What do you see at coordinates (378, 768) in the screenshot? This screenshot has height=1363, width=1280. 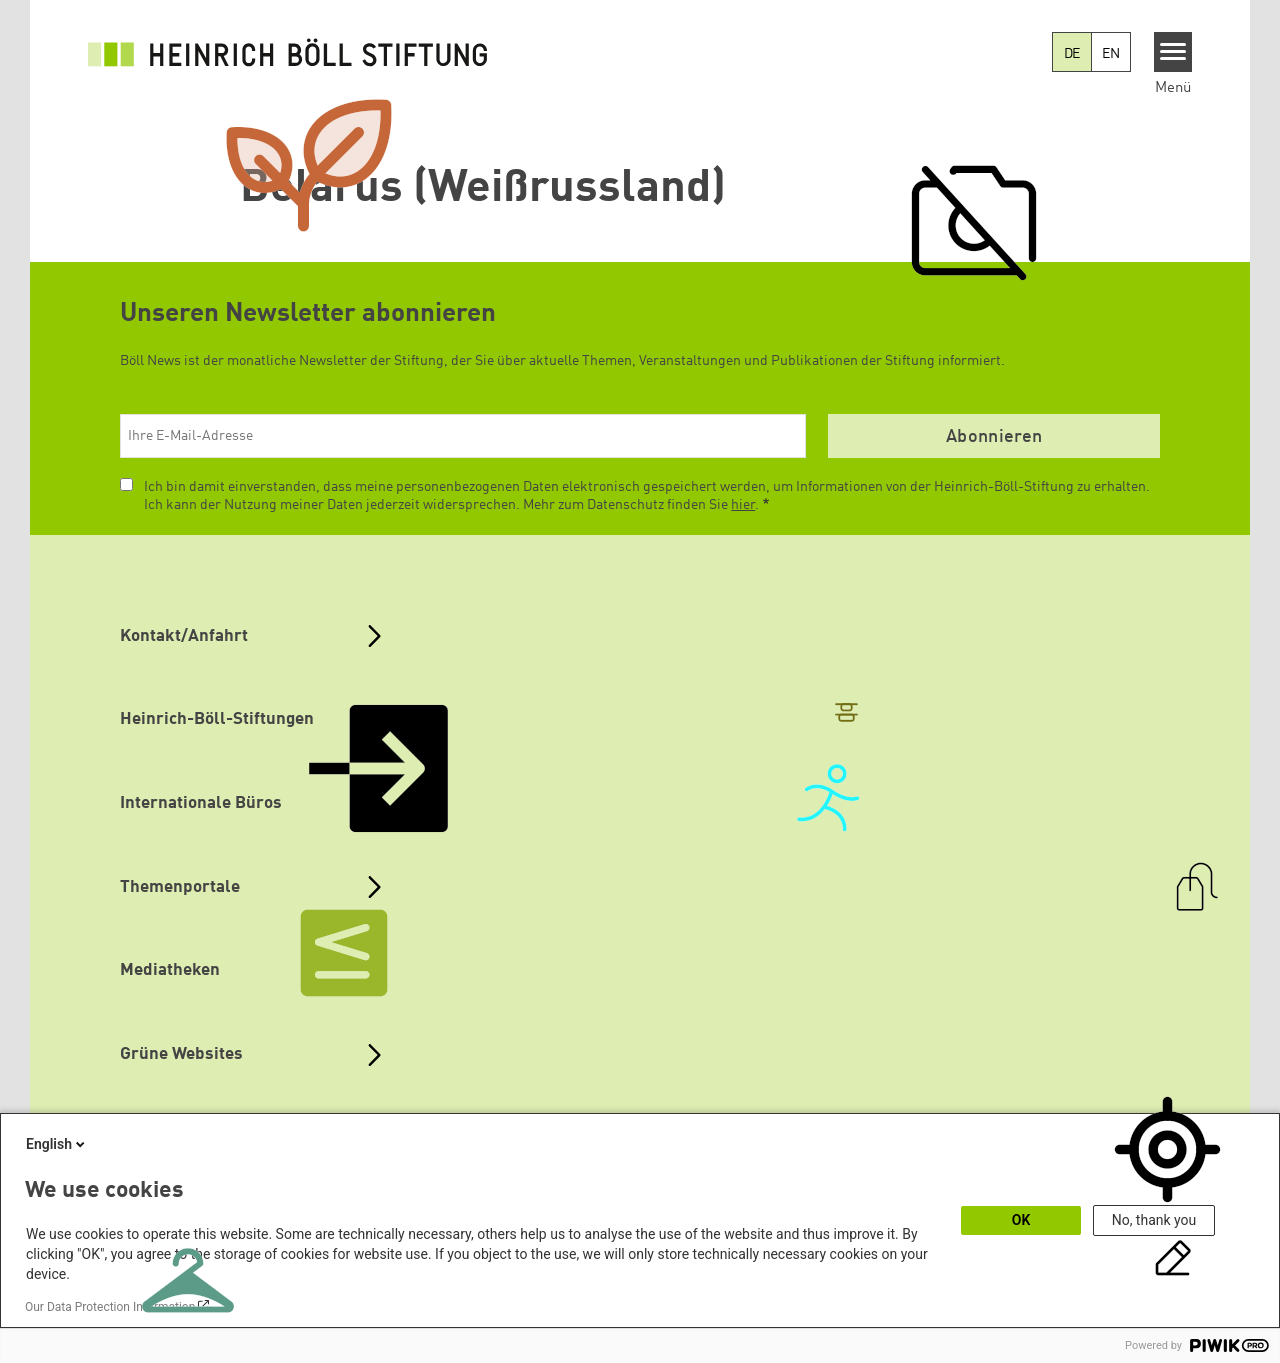 I see `log in to your account` at bounding box center [378, 768].